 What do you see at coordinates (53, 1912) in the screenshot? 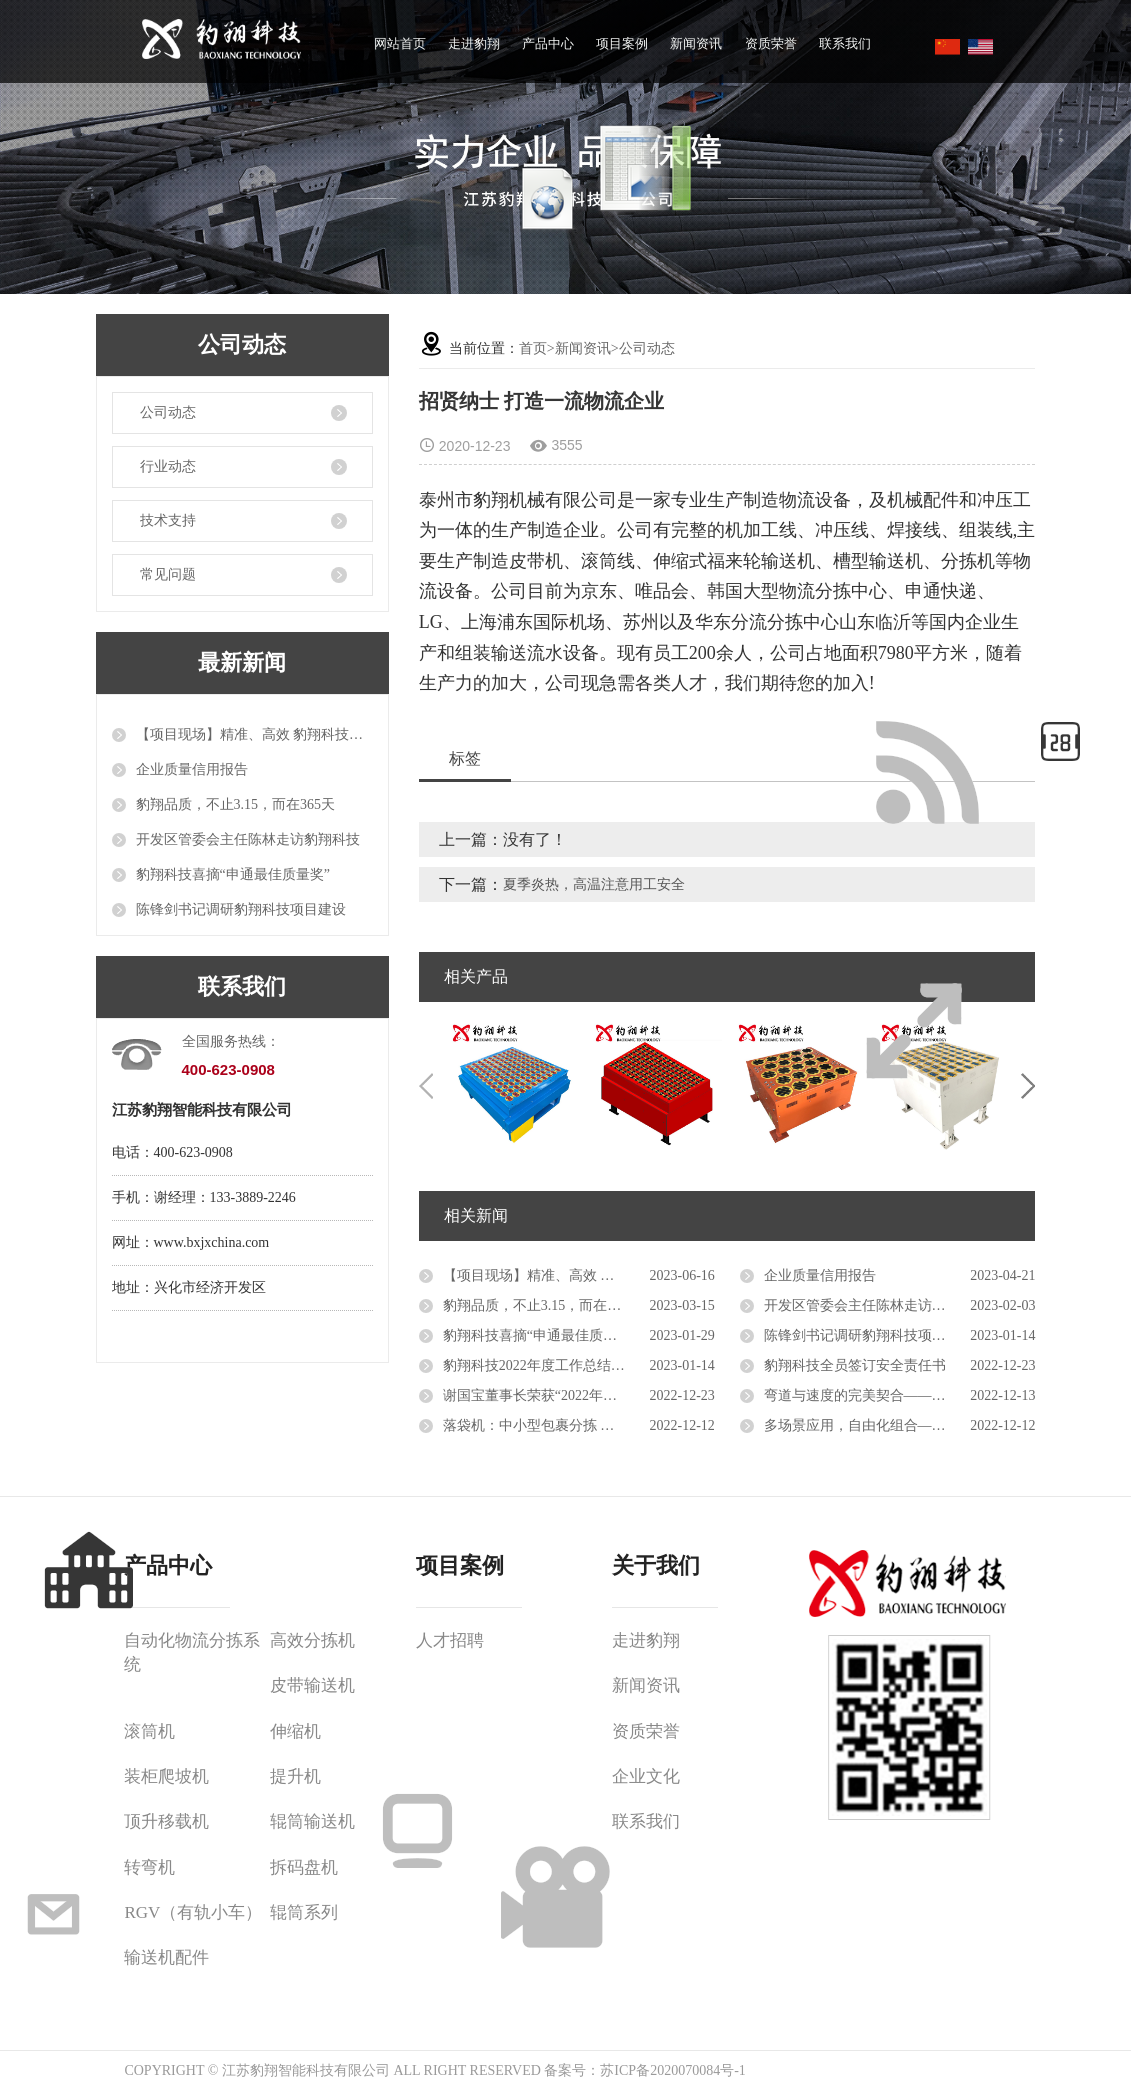
I see `indicates unread email in your inbox` at bounding box center [53, 1912].